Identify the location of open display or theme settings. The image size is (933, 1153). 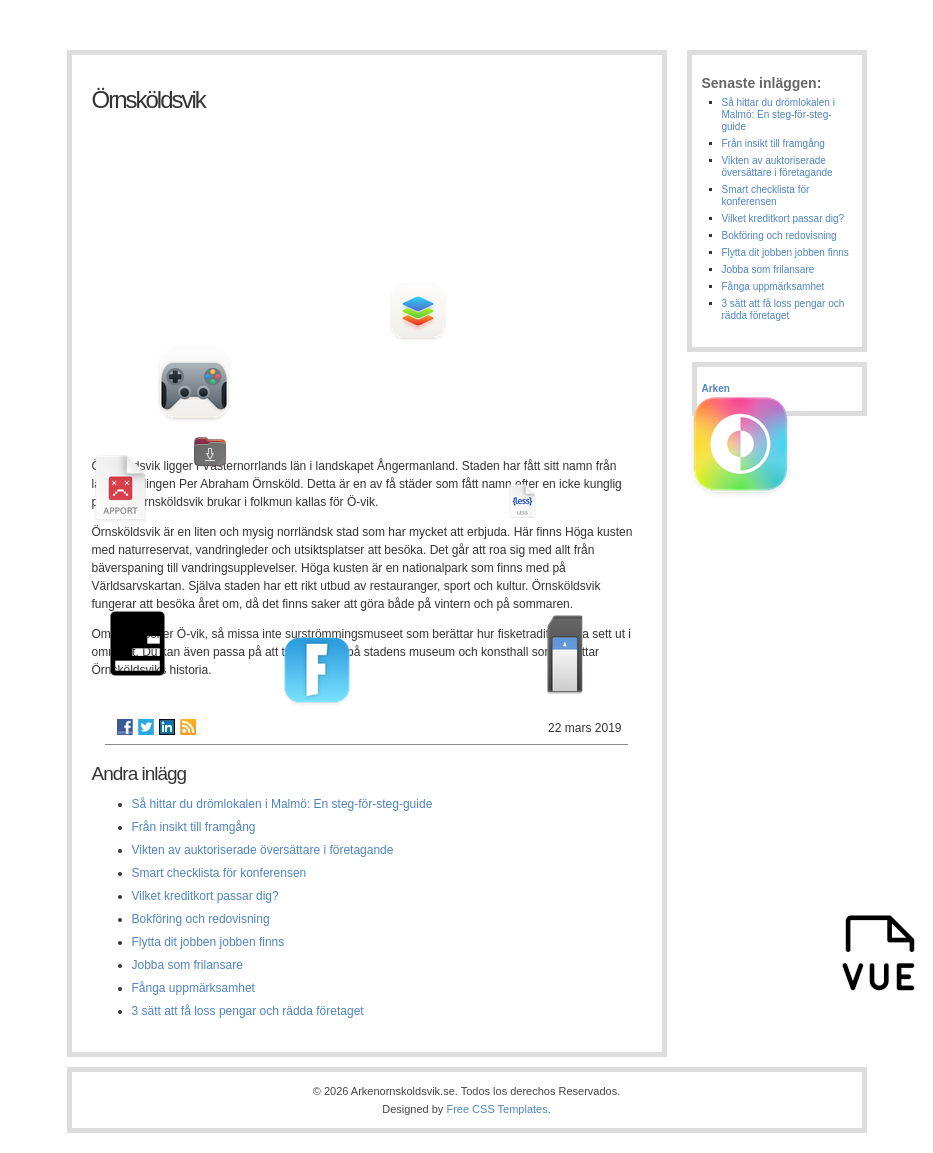
(740, 445).